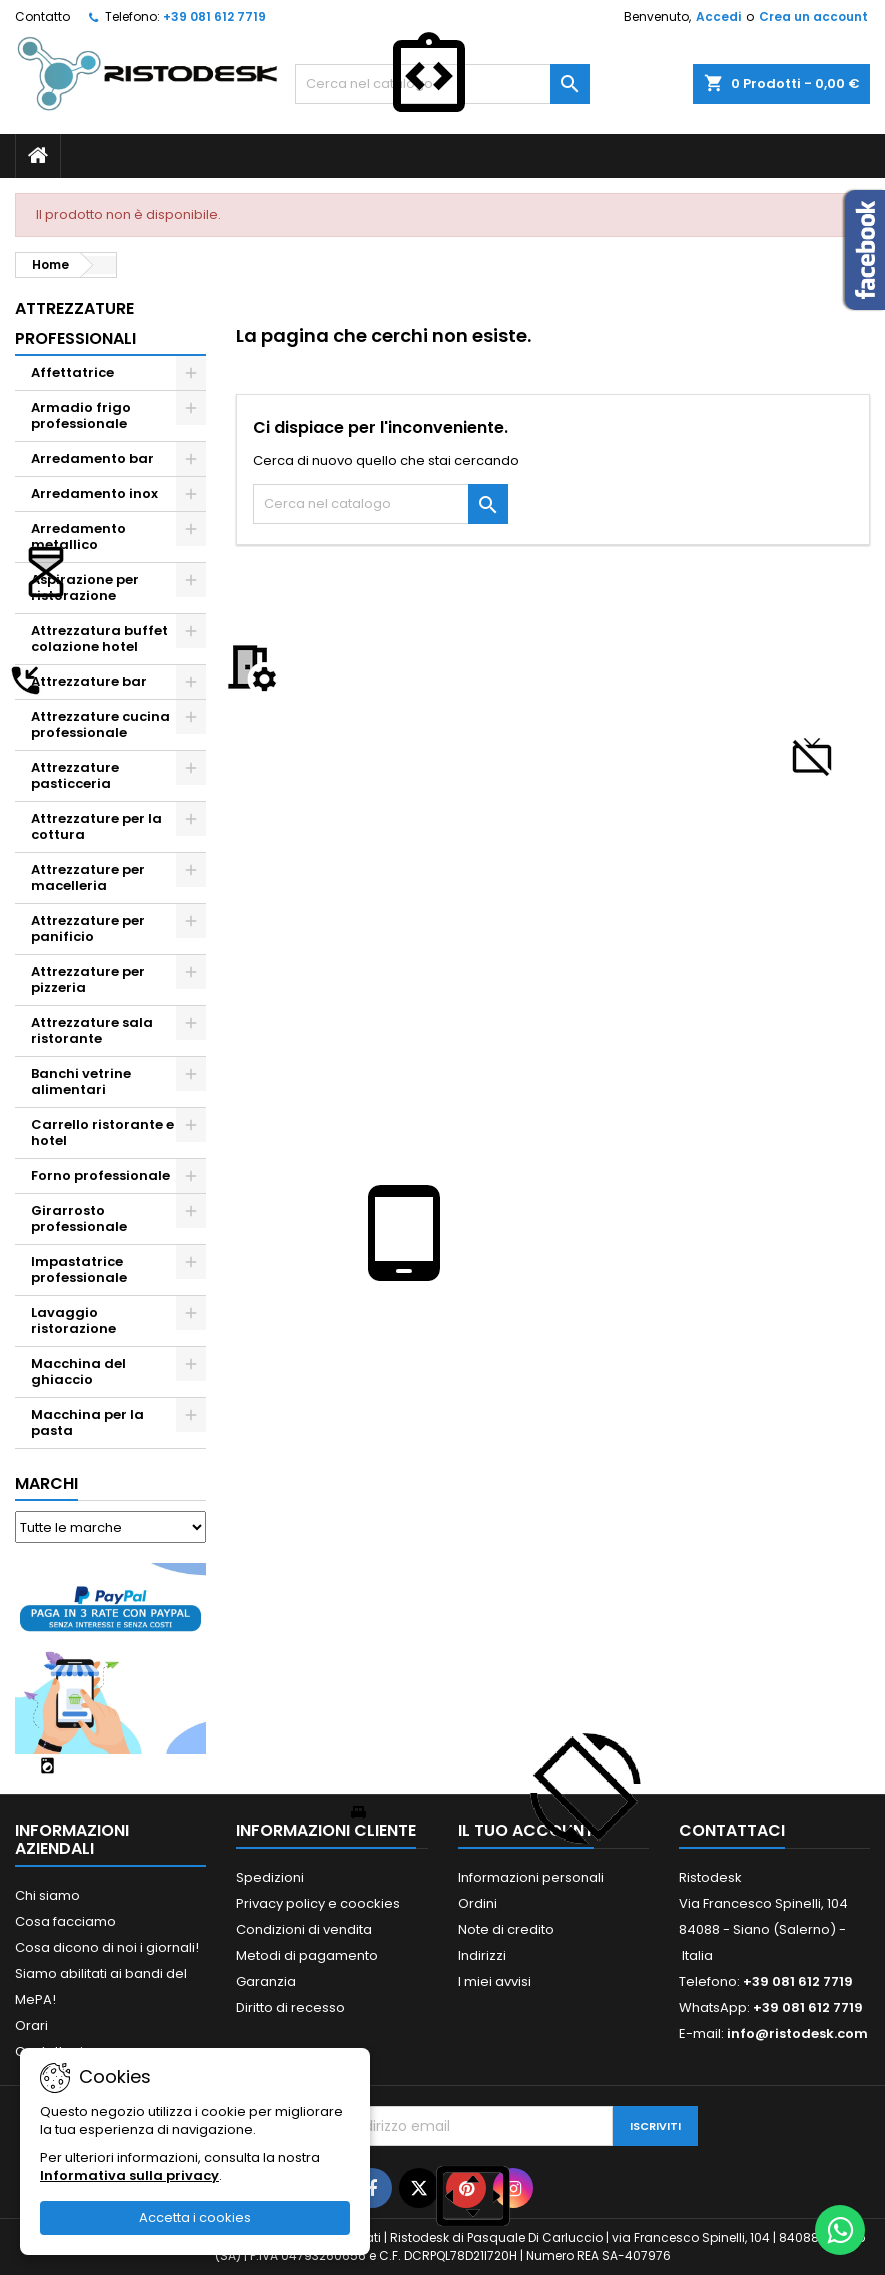 Image resolution: width=885 pixels, height=2275 pixels. I want to click on indicates a missed call that needs to be returned, so click(25, 680).